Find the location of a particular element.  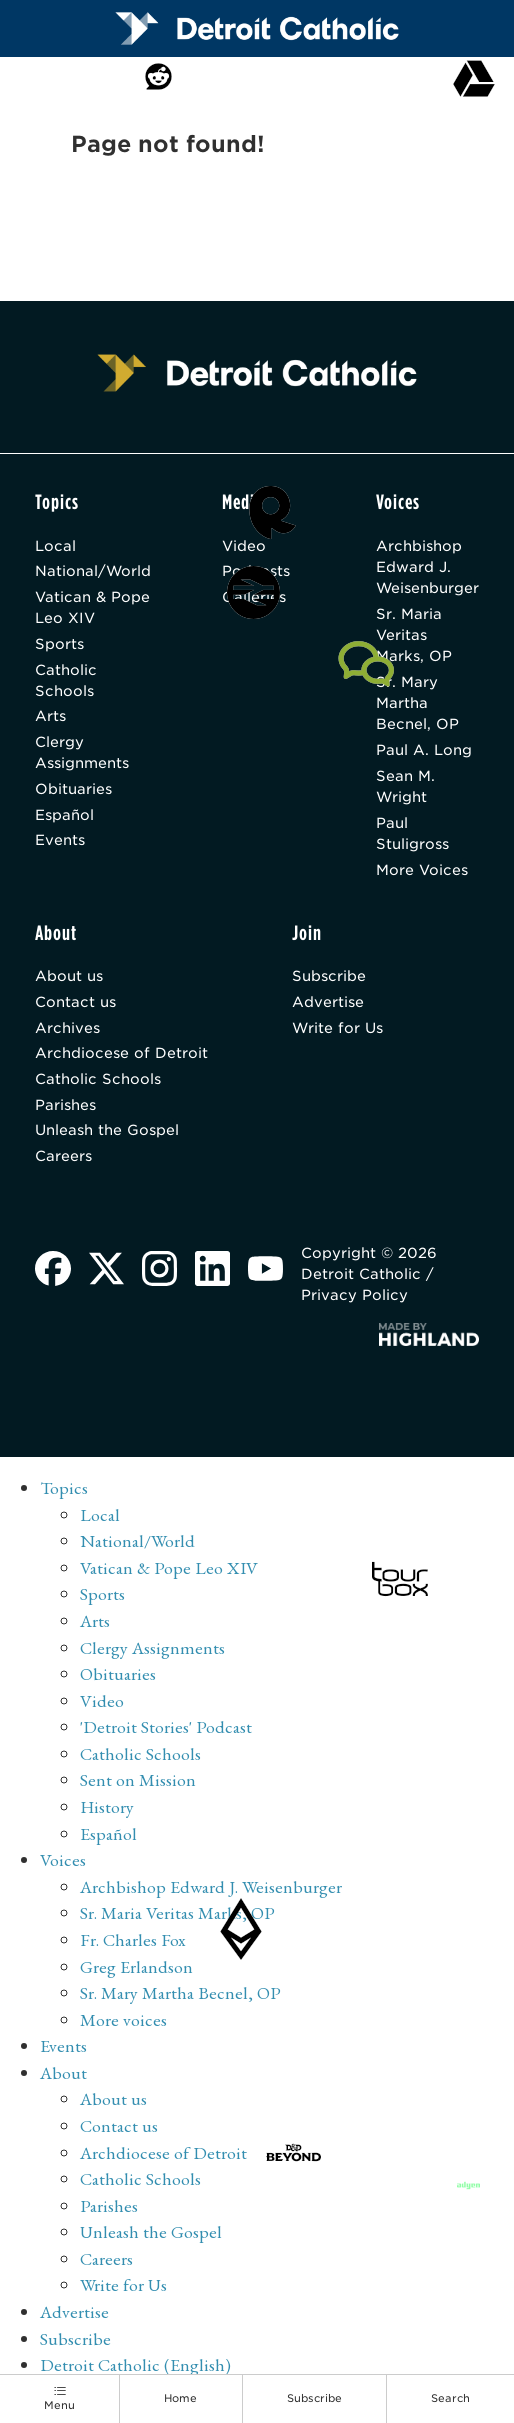

open WeChat messaging app is located at coordinates (366, 663).